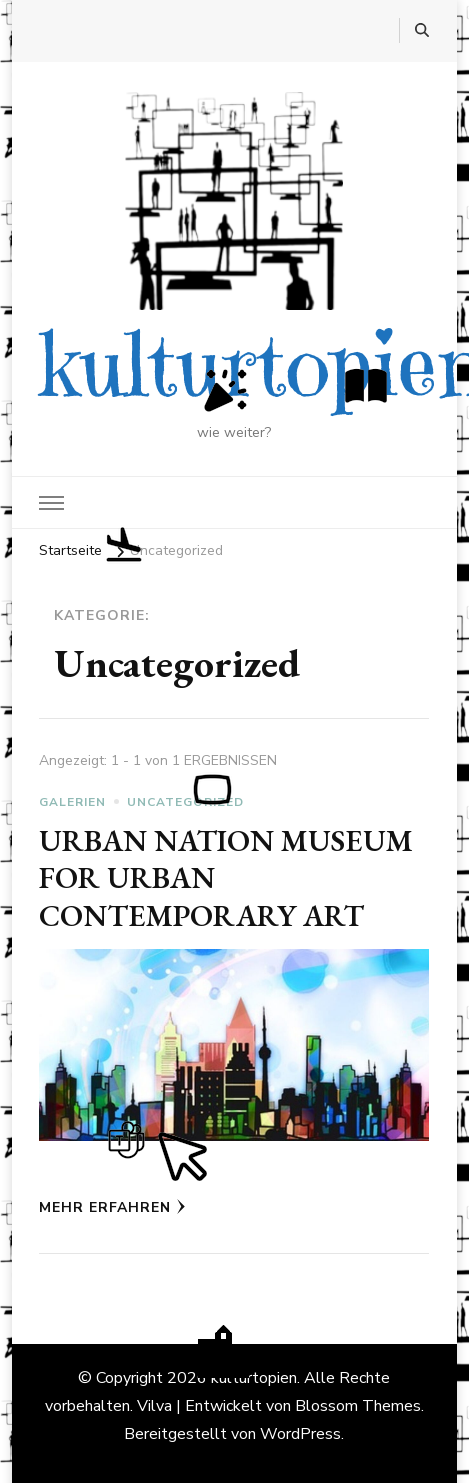 The width and height of the screenshot is (469, 1483). What do you see at coordinates (124, 545) in the screenshot?
I see `indicates arriving flight status` at bounding box center [124, 545].